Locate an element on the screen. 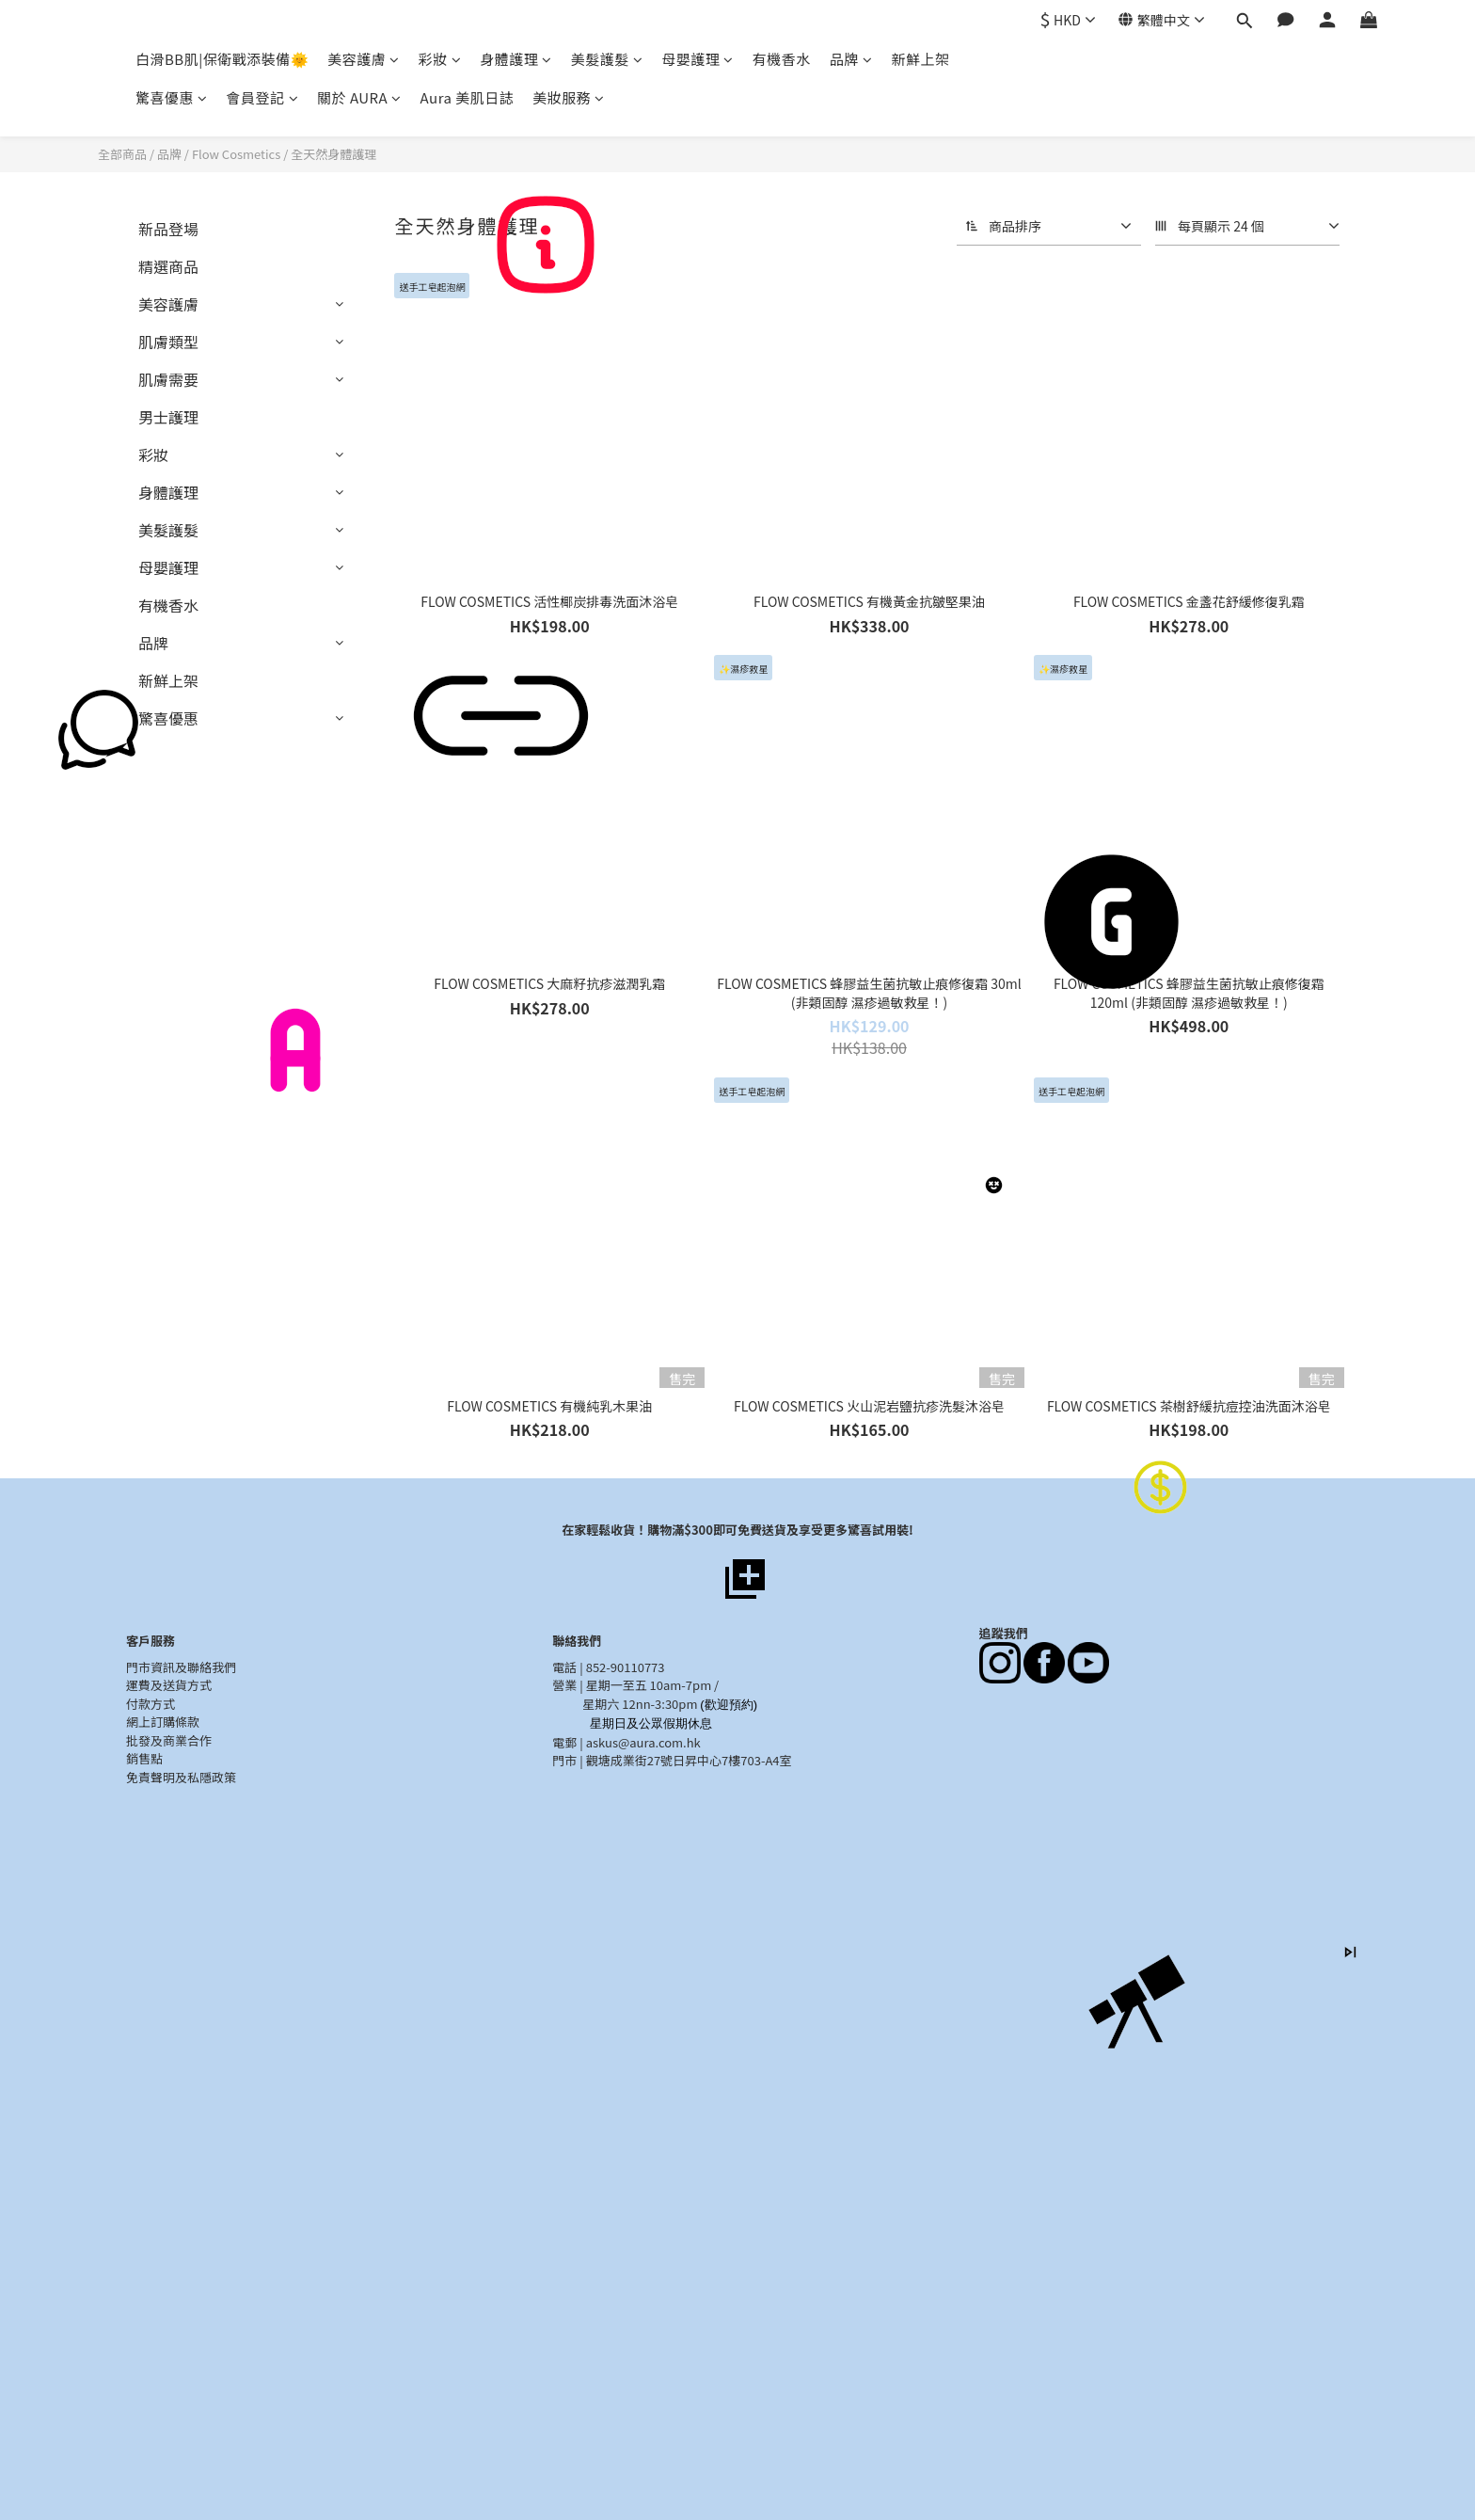 The width and height of the screenshot is (1475, 2520). view more information or details is located at coordinates (546, 245).